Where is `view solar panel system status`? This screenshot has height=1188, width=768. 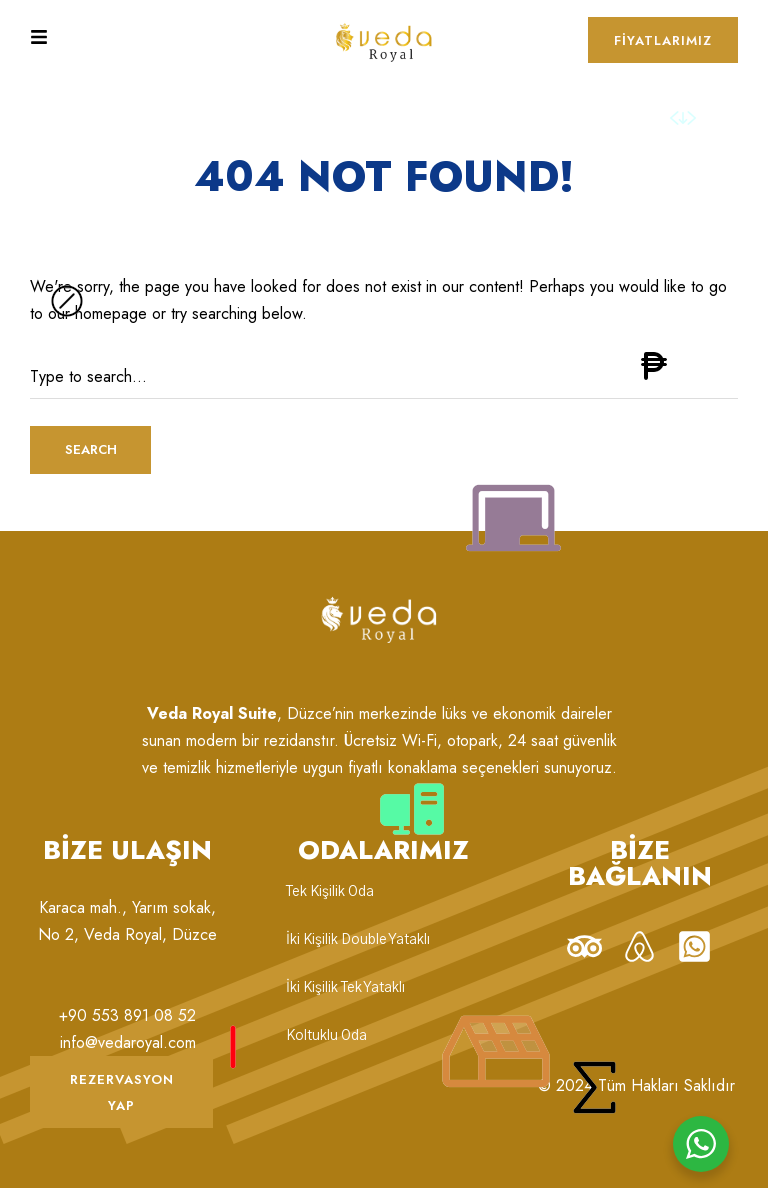 view solar panel system status is located at coordinates (496, 1055).